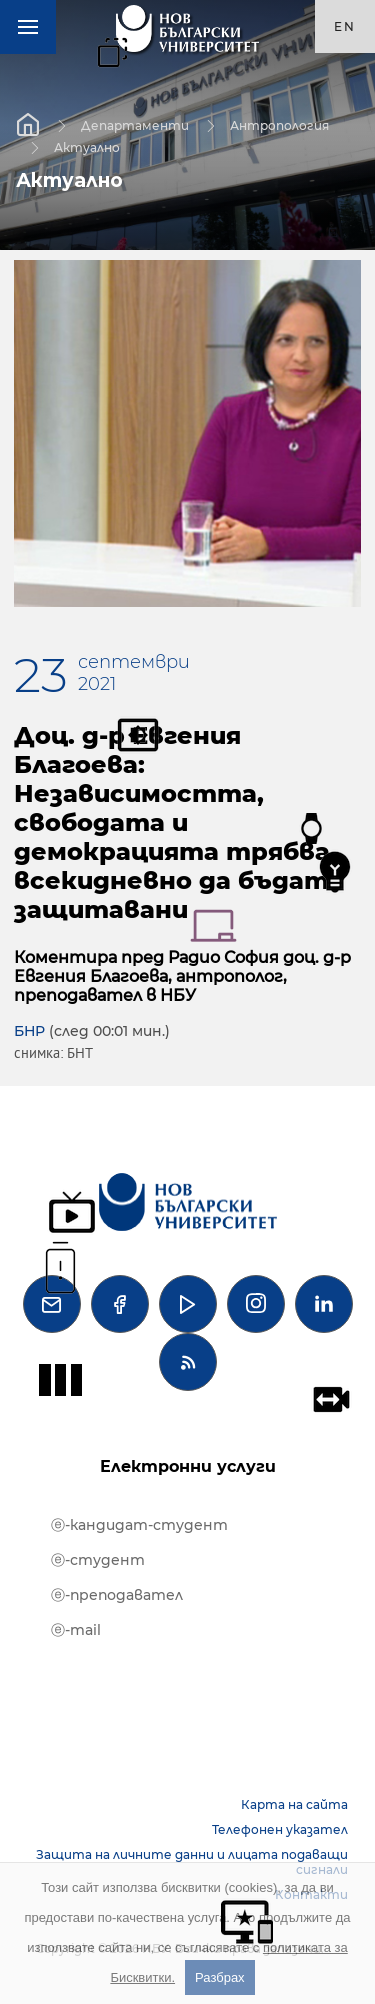 This screenshot has height=2004, width=375. Describe the element at coordinates (62, 1380) in the screenshot. I see `switch to week view in calendar` at that location.